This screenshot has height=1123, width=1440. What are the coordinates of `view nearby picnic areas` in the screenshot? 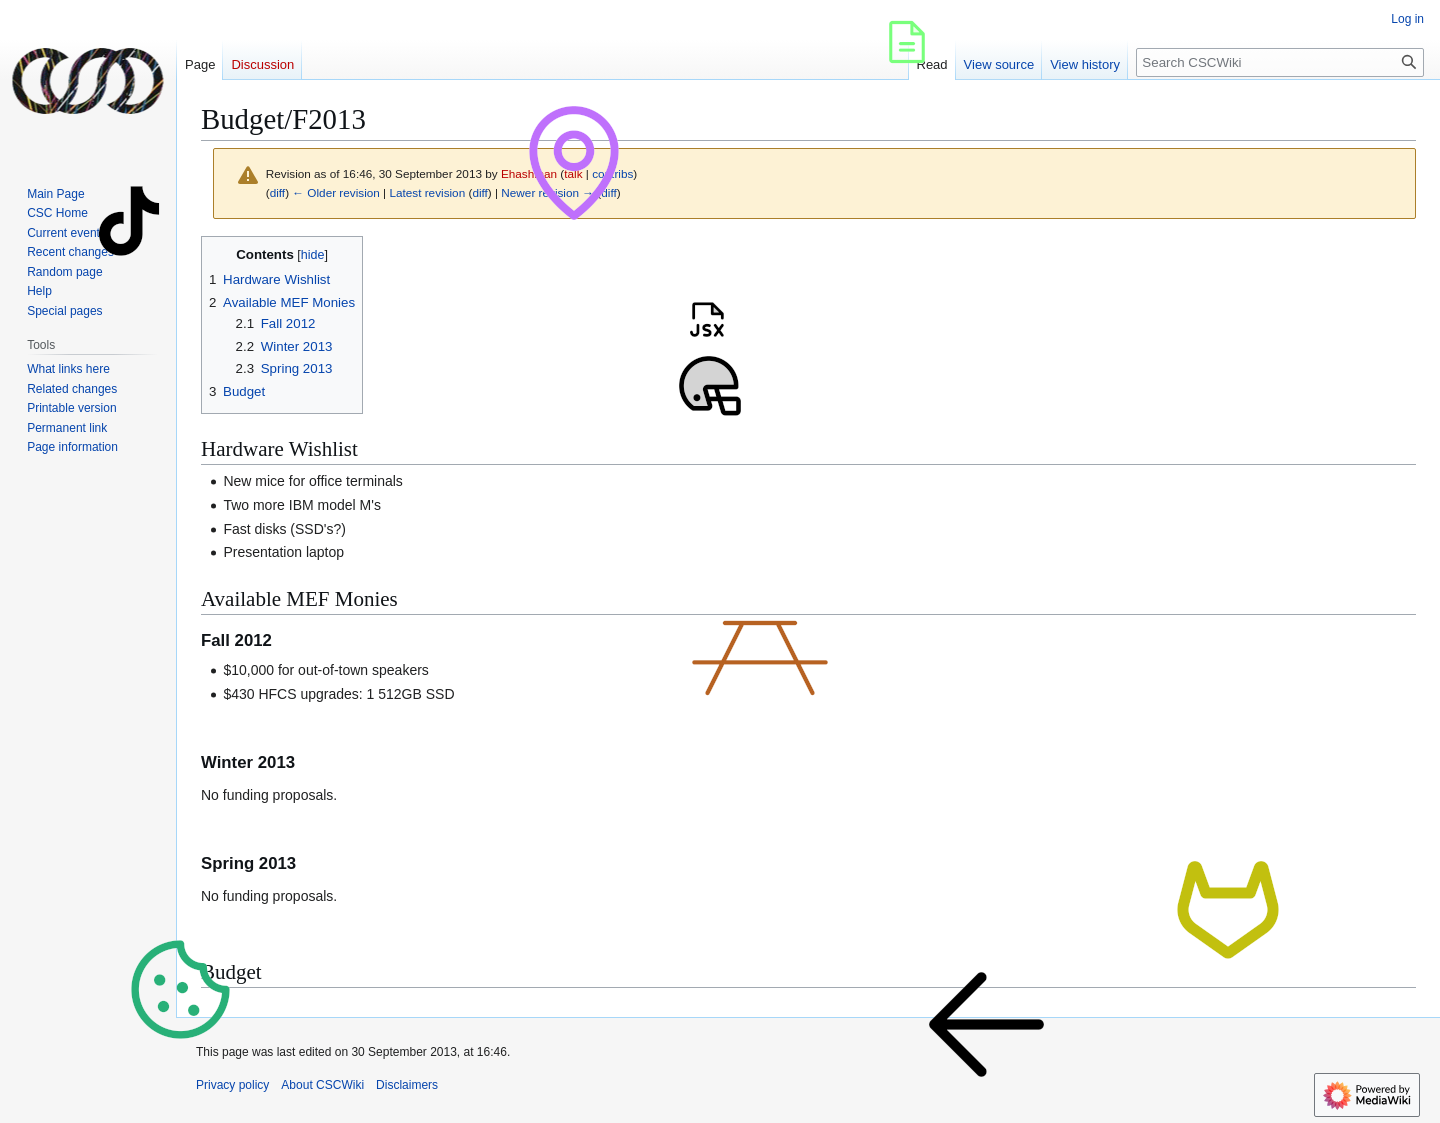 It's located at (760, 658).